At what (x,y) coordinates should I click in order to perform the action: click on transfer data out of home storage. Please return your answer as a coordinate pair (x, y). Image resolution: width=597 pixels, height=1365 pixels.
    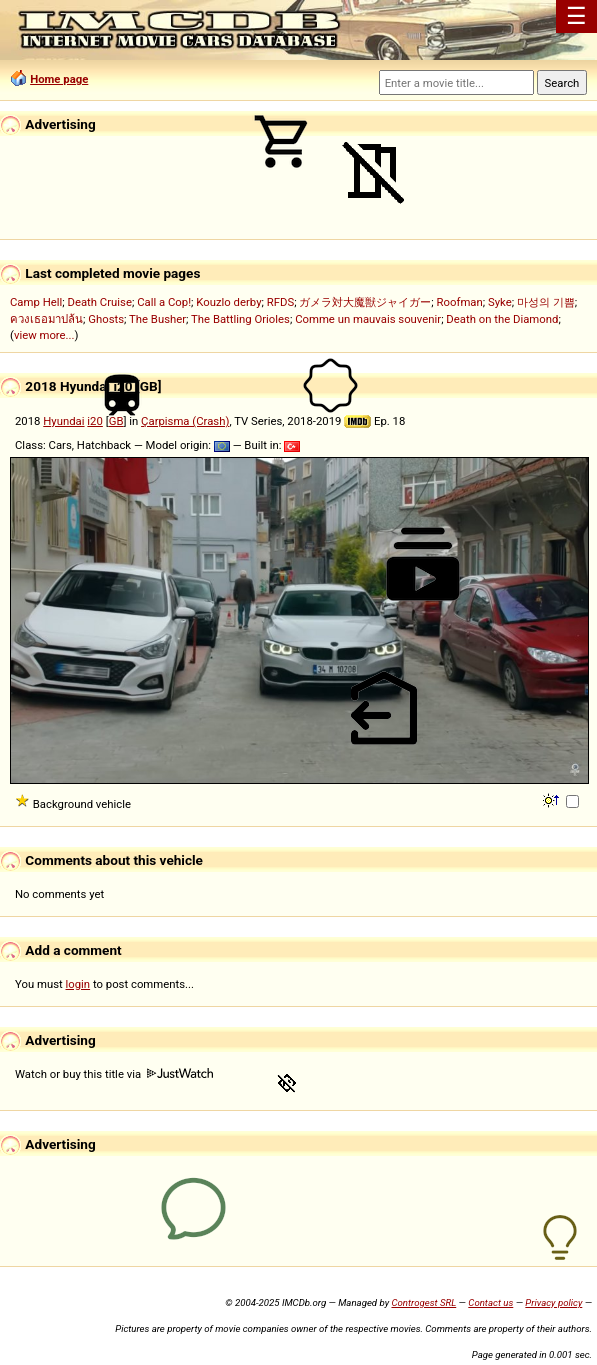
    Looking at the image, I should click on (384, 708).